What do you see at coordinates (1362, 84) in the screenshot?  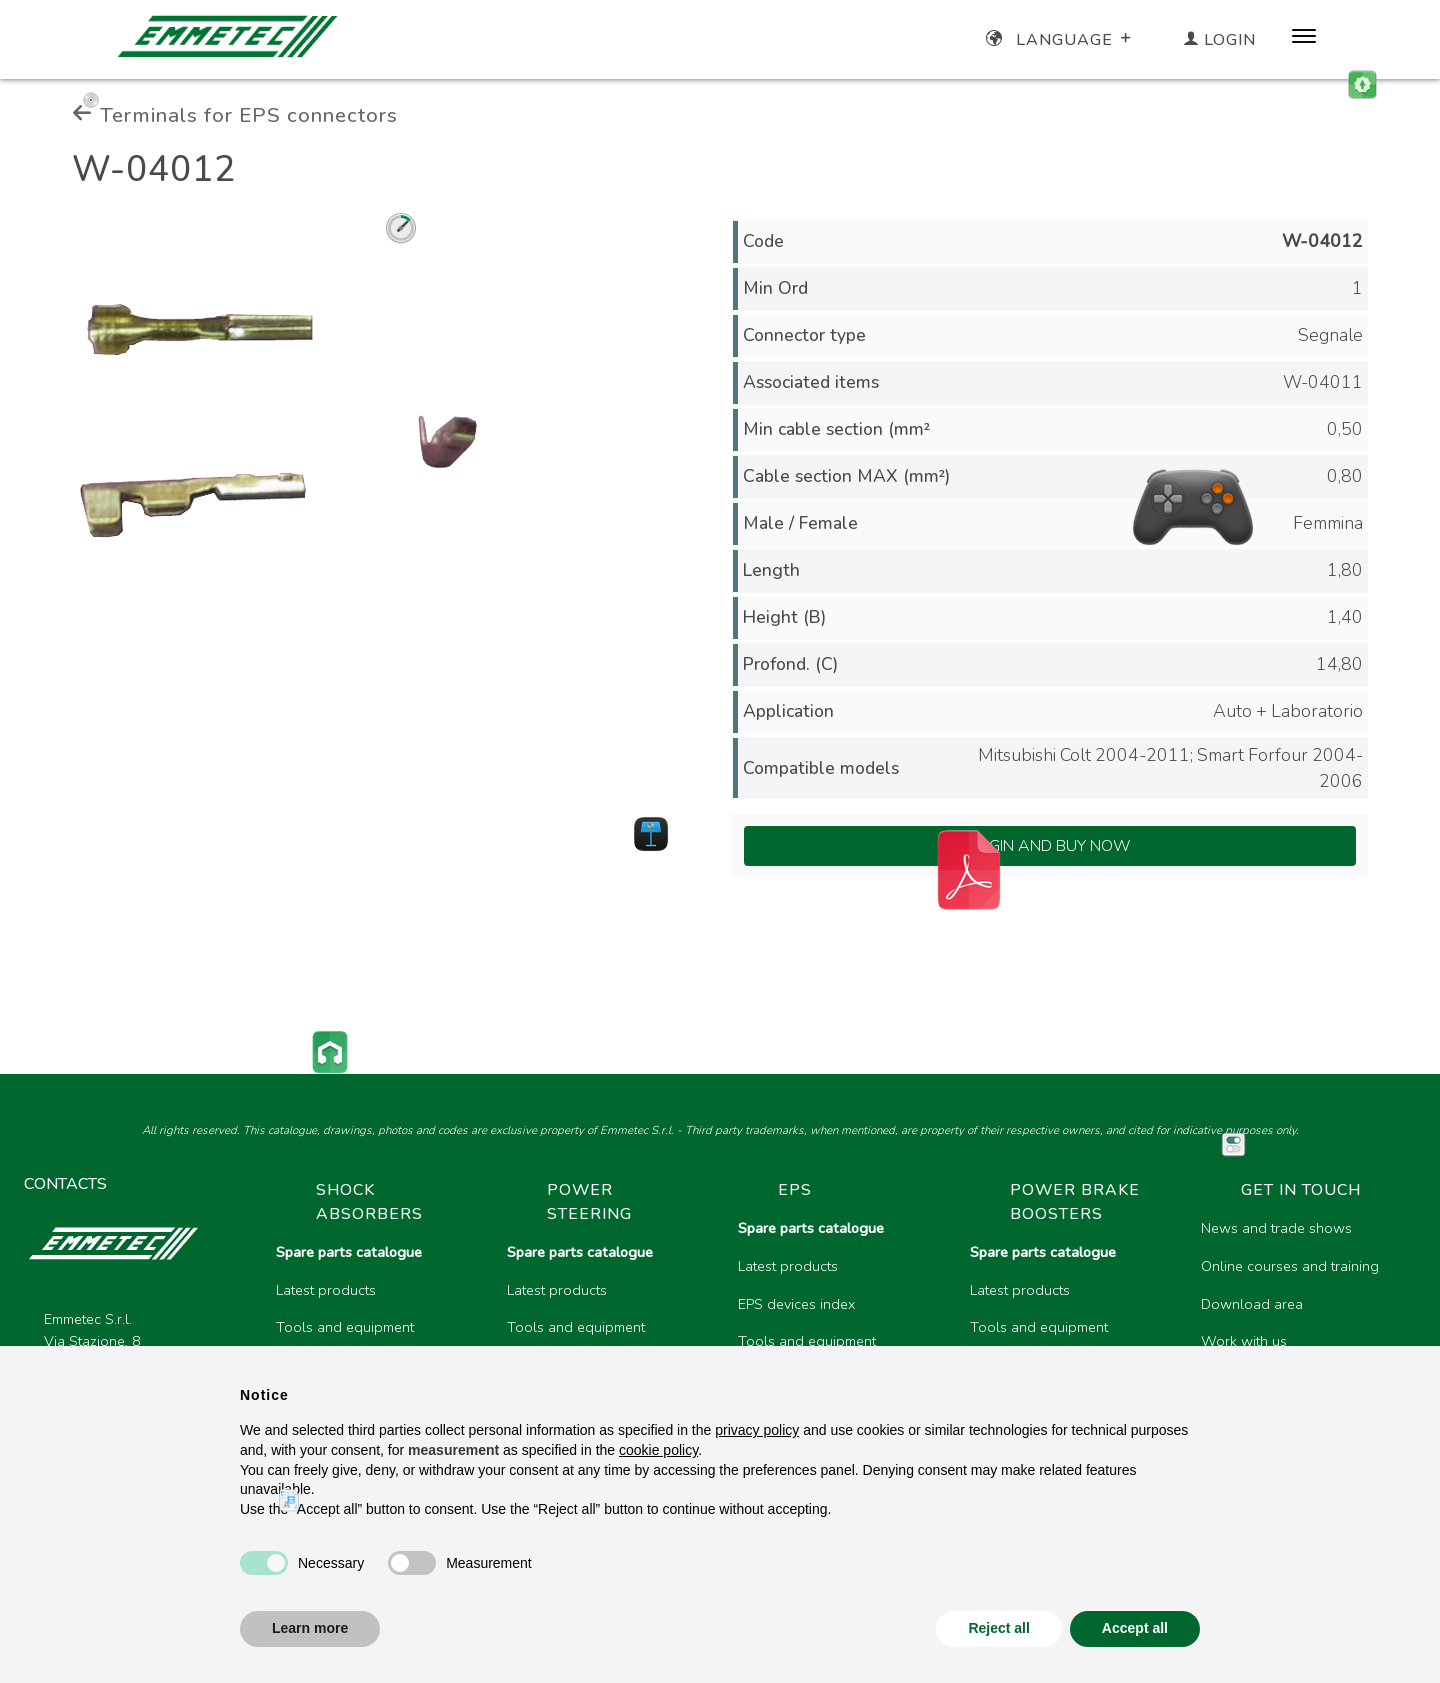 I see `check for operating system updates` at bounding box center [1362, 84].